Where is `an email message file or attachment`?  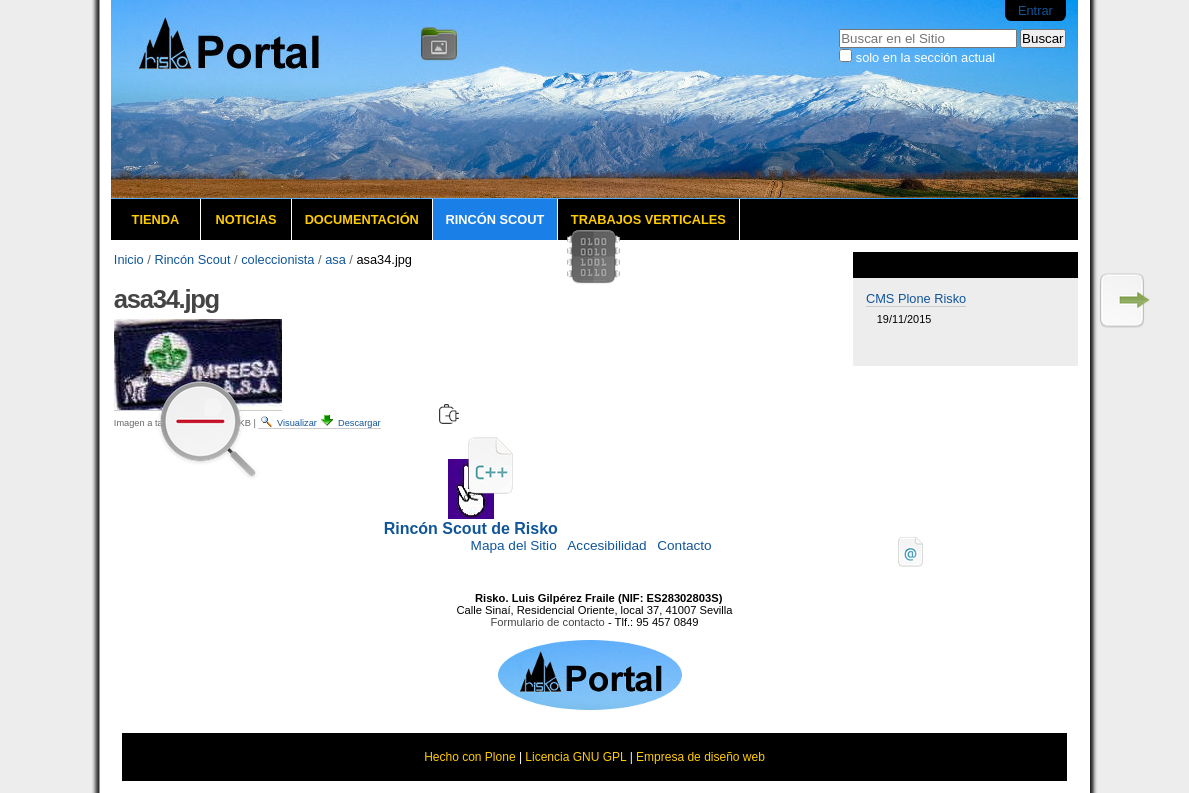
an email message file or attachment is located at coordinates (910, 551).